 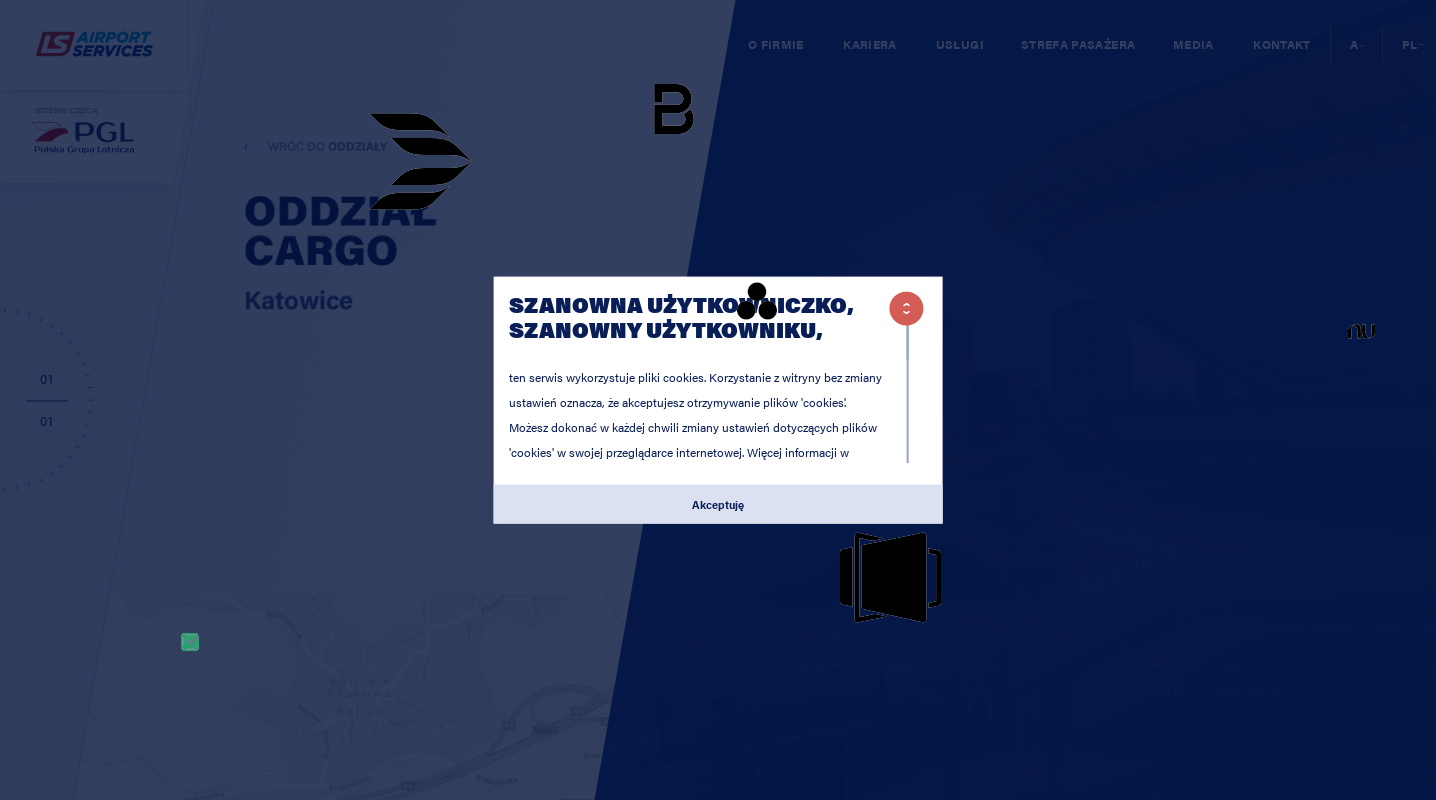 What do you see at coordinates (674, 109) in the screenshot?
I see `brenntag company logo` at bounding box center [674, 109].